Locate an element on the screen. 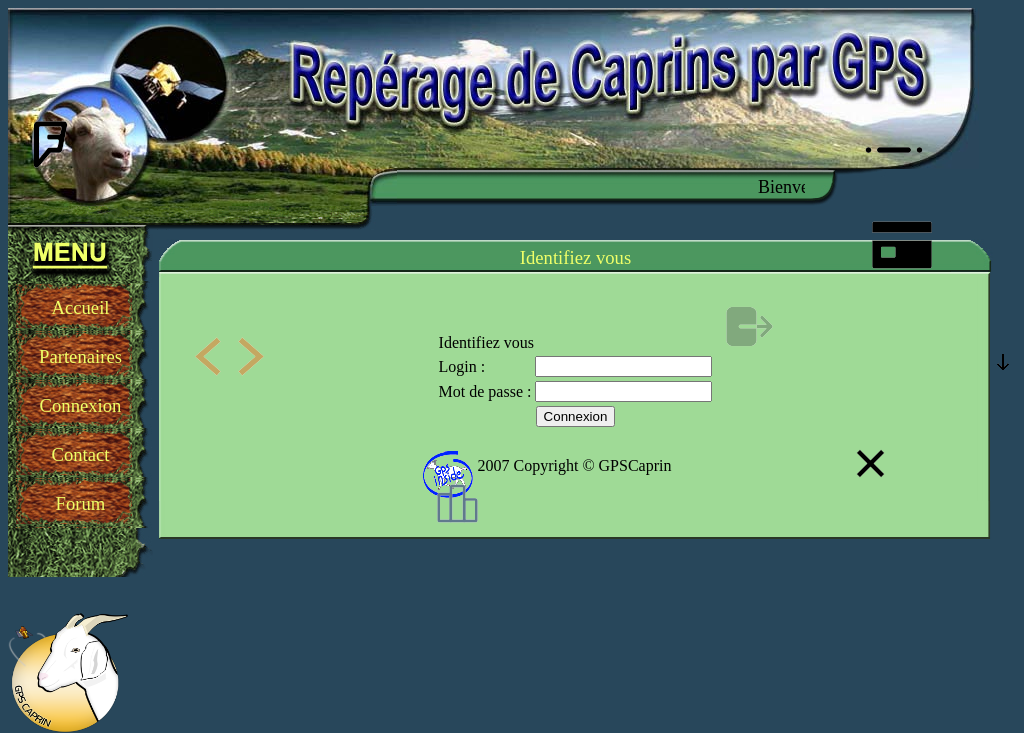 The image size is (1024, 733). view rankings or leaderboard is located at coordinates (457, 503).